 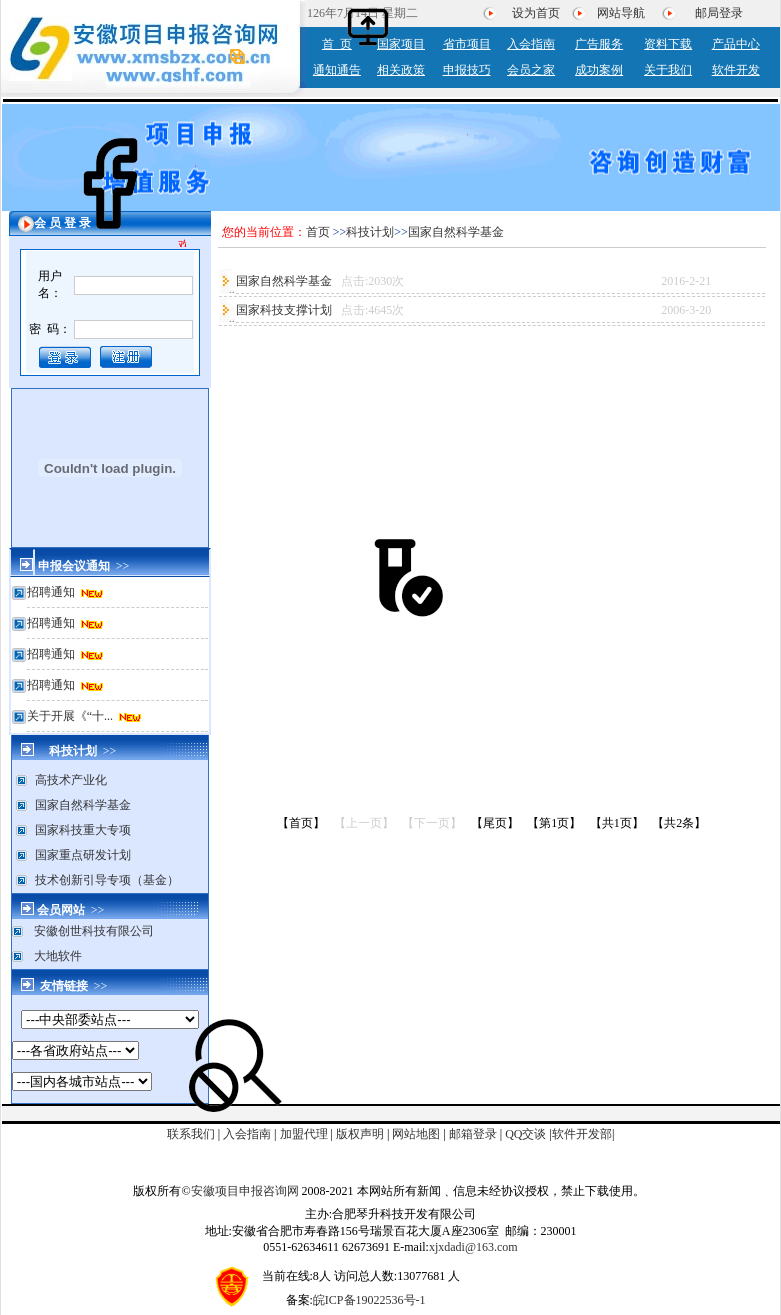 What do you see at coordinates (368, 27) in the screenshot?
I see `upload file to display or screen` at bounding box center [368, 27].